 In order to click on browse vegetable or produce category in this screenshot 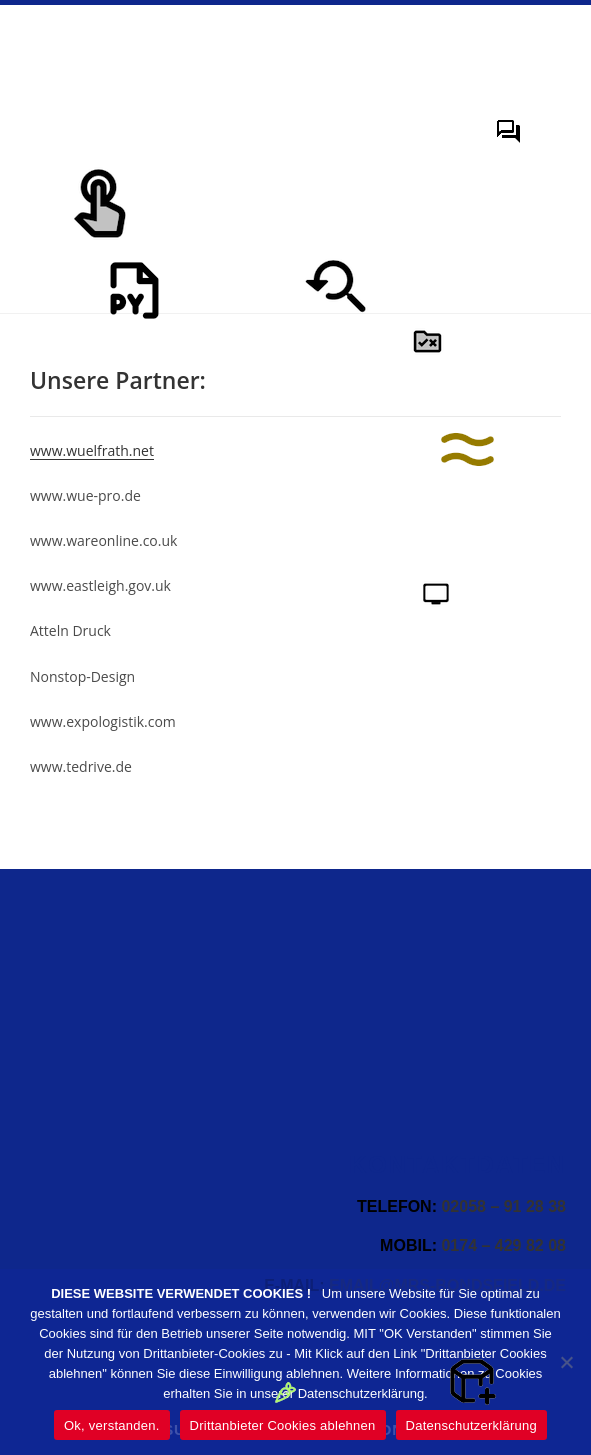, I will do `click(285, 1392)`.